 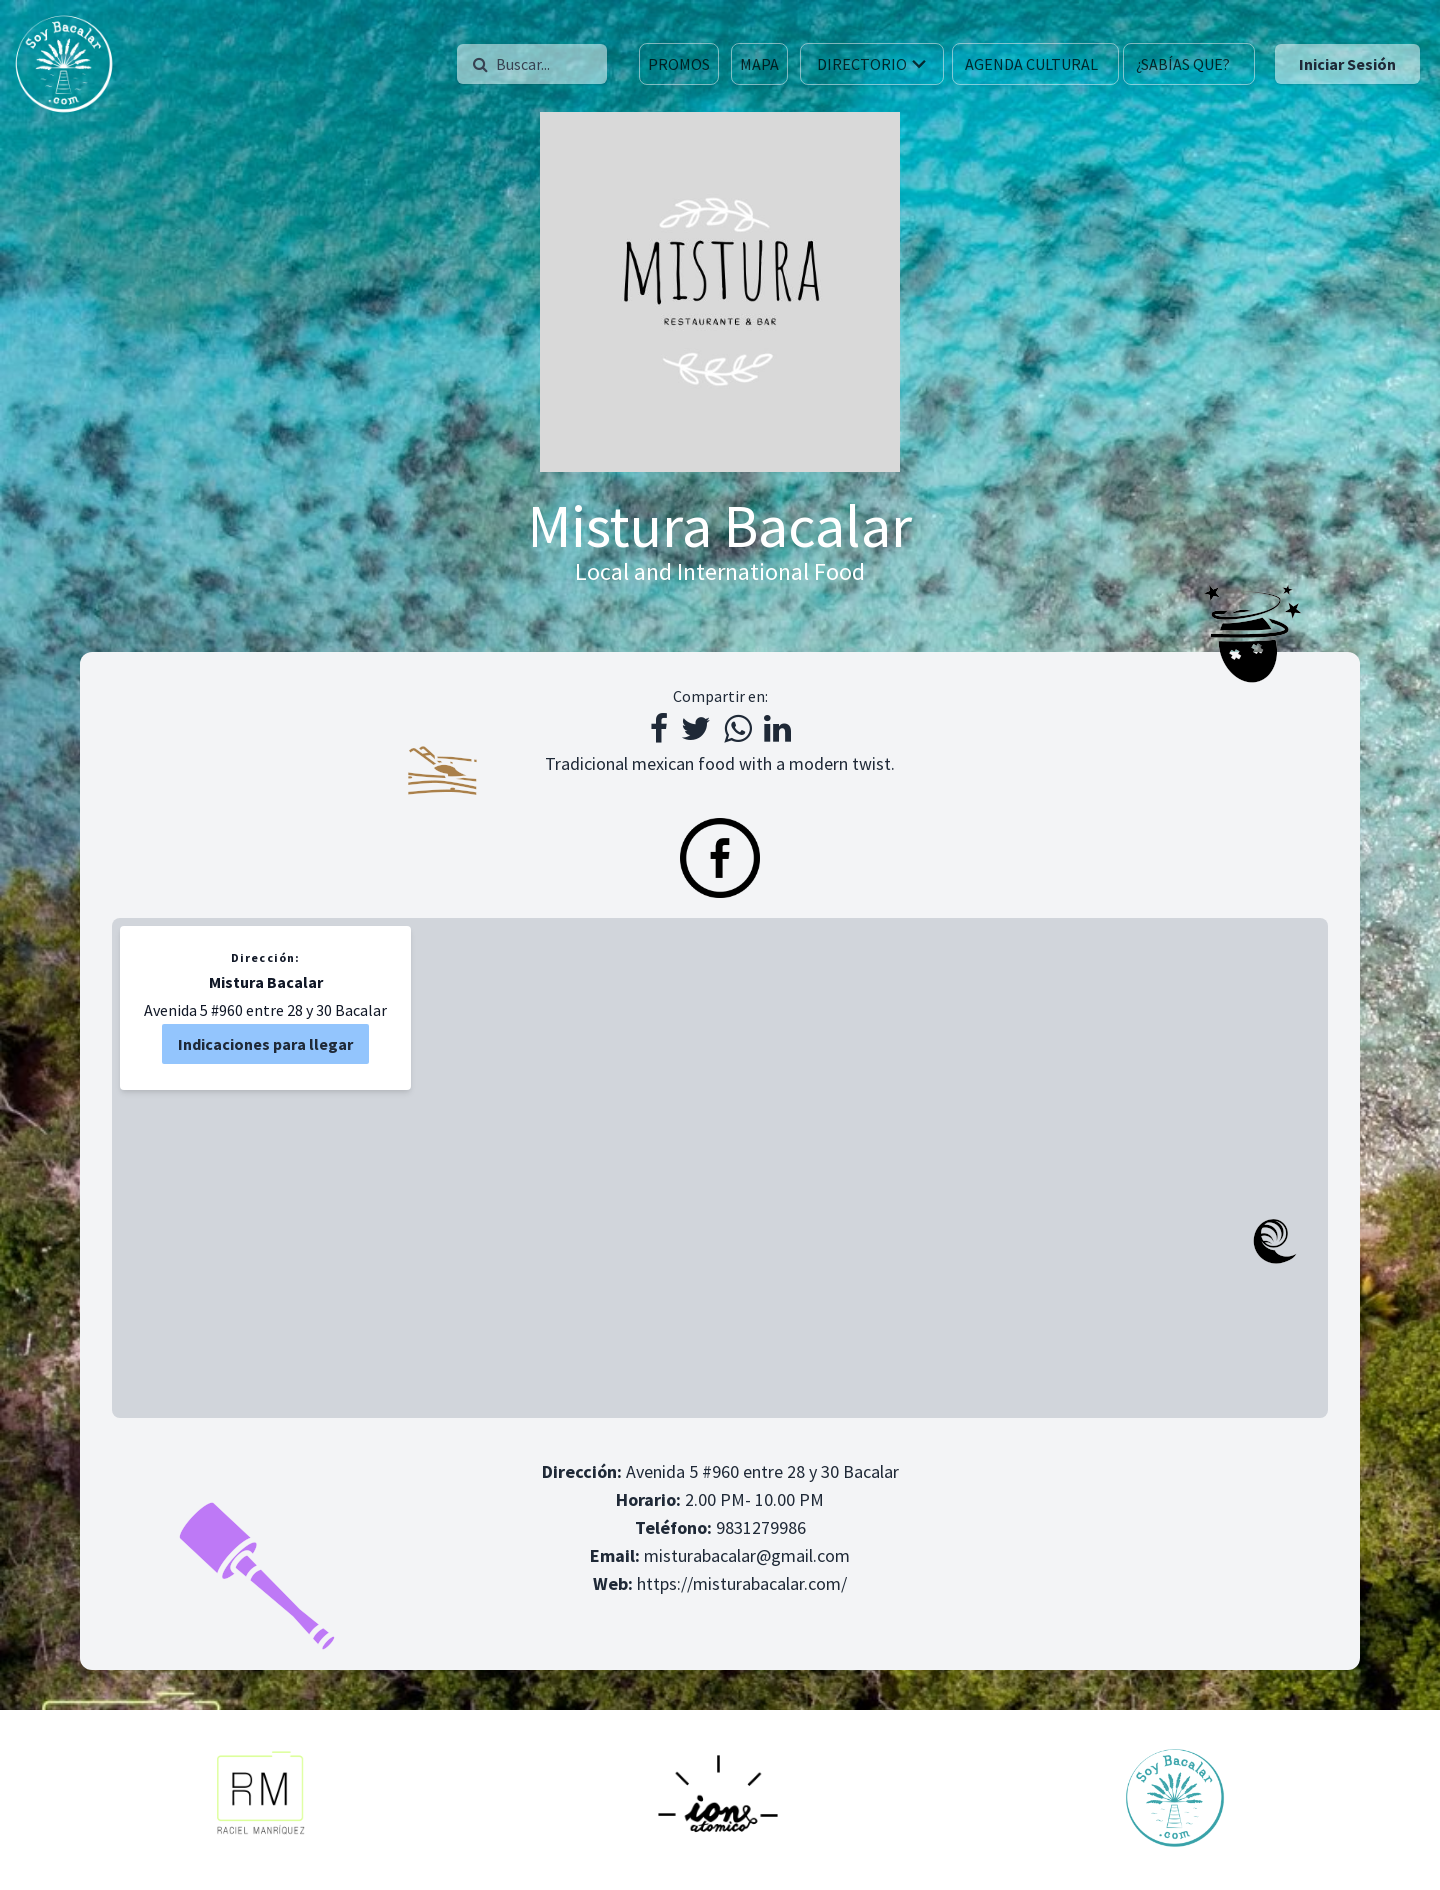 What do you see at coordinates (257, 1576) in the screenshot?
I see `equip stick grenade weapon` at bounding box center [257, 1576].